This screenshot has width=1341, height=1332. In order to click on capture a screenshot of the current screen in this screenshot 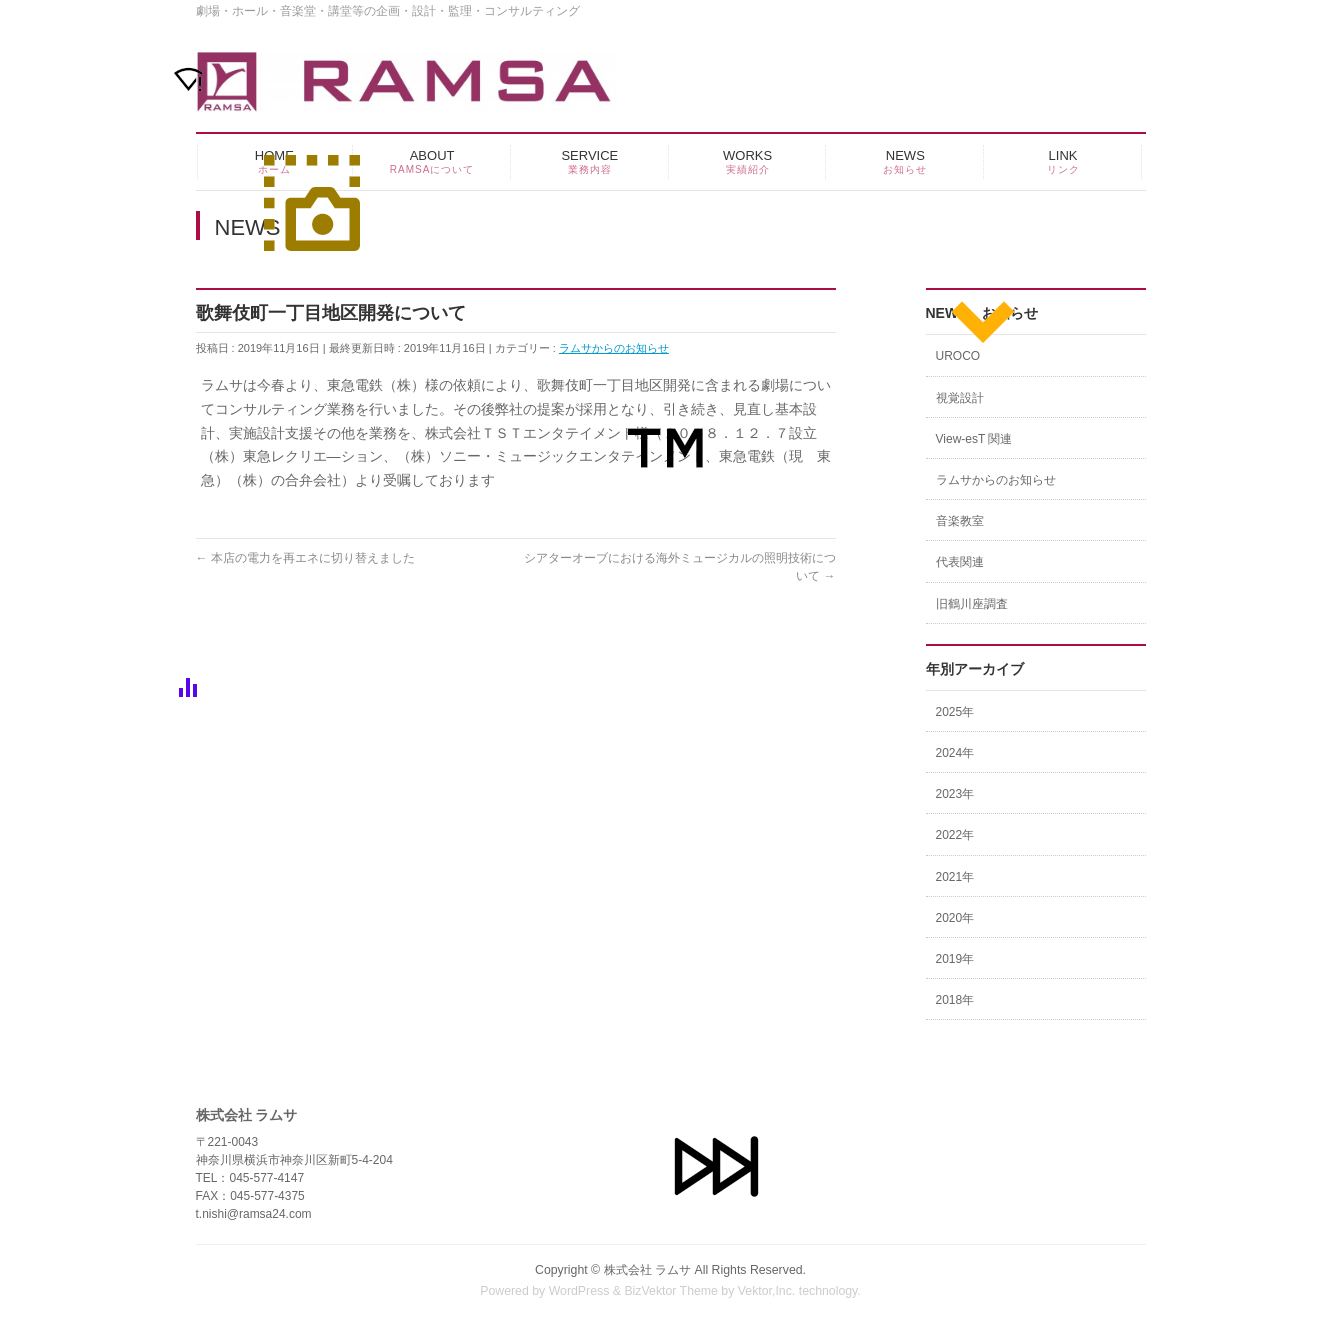, I will do `click(312, 203)`.